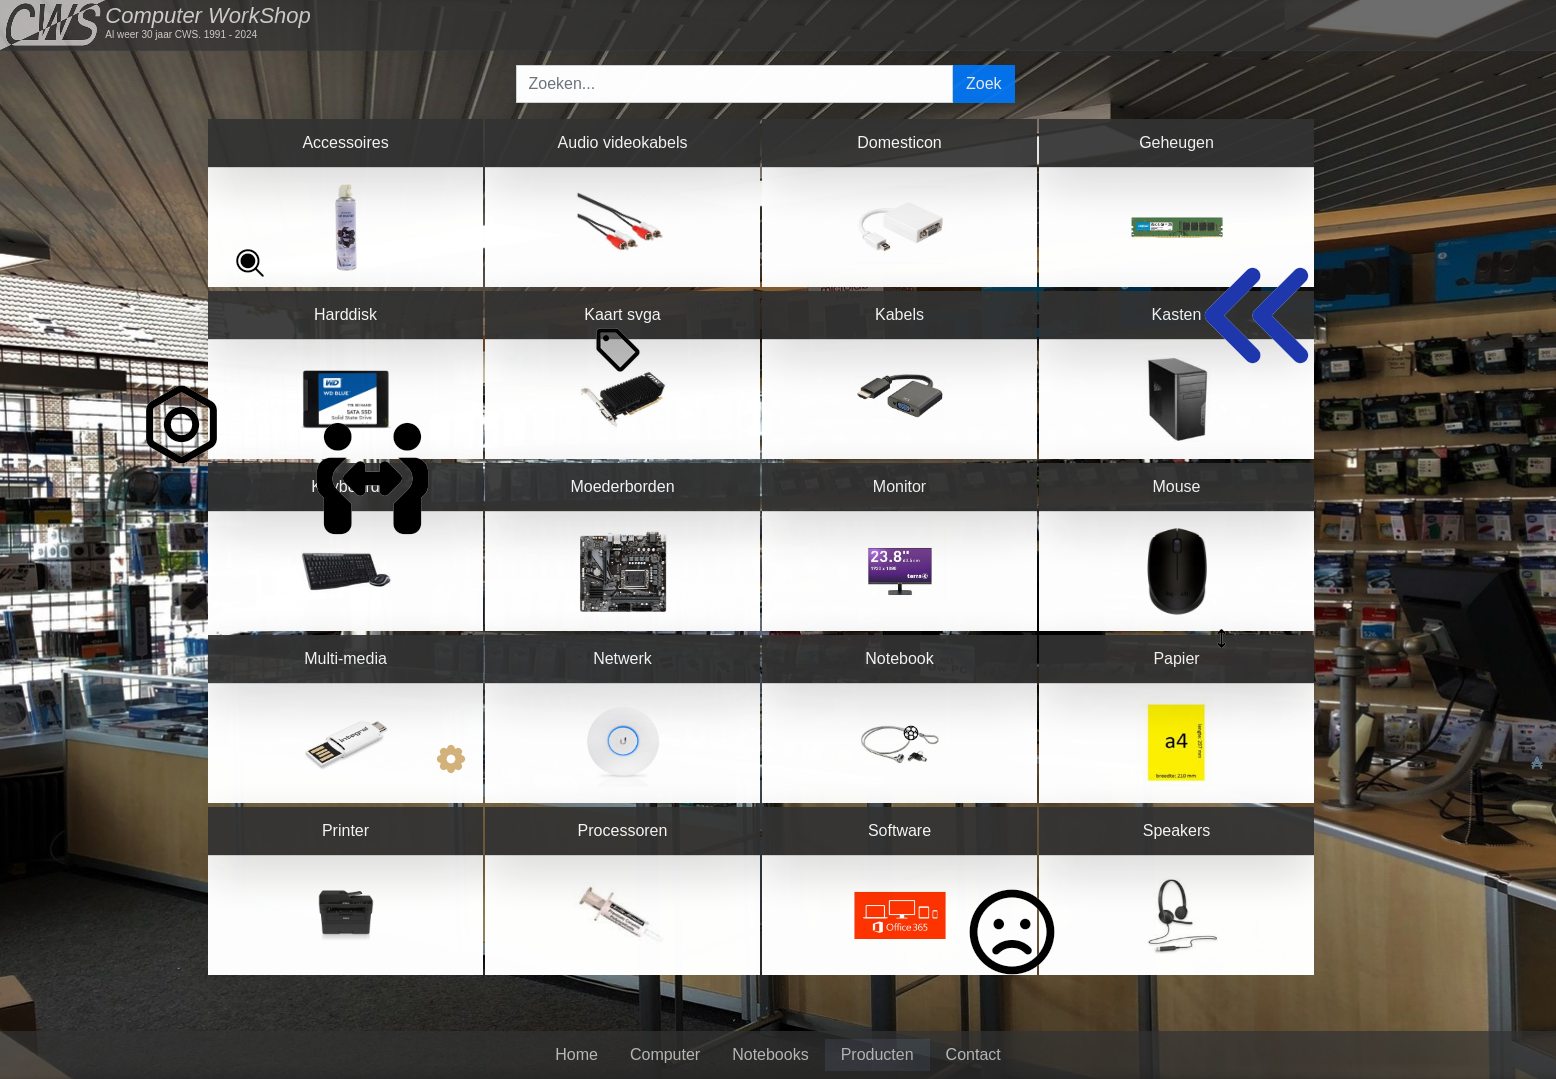 The height and width of the screenshot is (1079, 1556). I want to click on view or apply tags to an item, so click(618, 350).